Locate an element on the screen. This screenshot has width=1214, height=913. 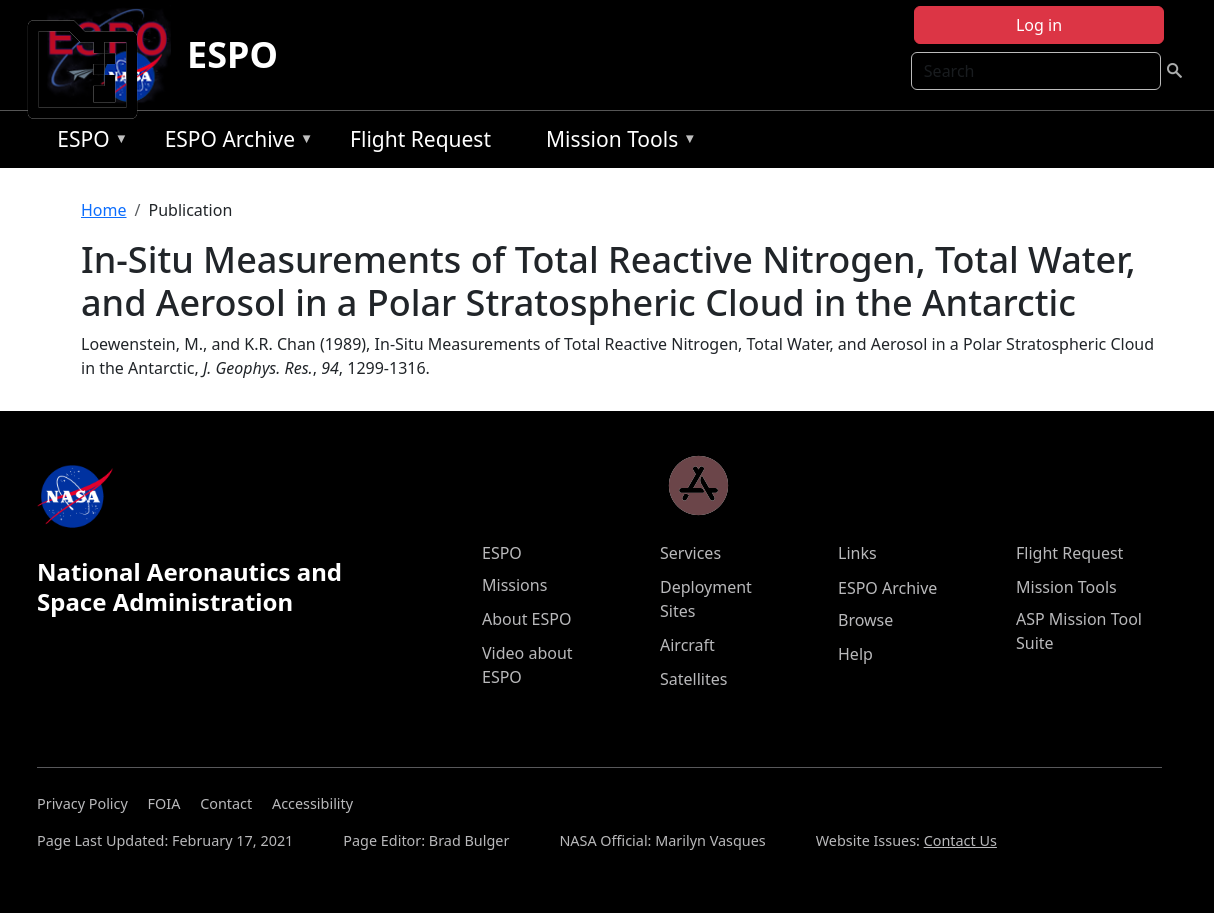
access compressed or zipped files is located at coordinates (82, 69).